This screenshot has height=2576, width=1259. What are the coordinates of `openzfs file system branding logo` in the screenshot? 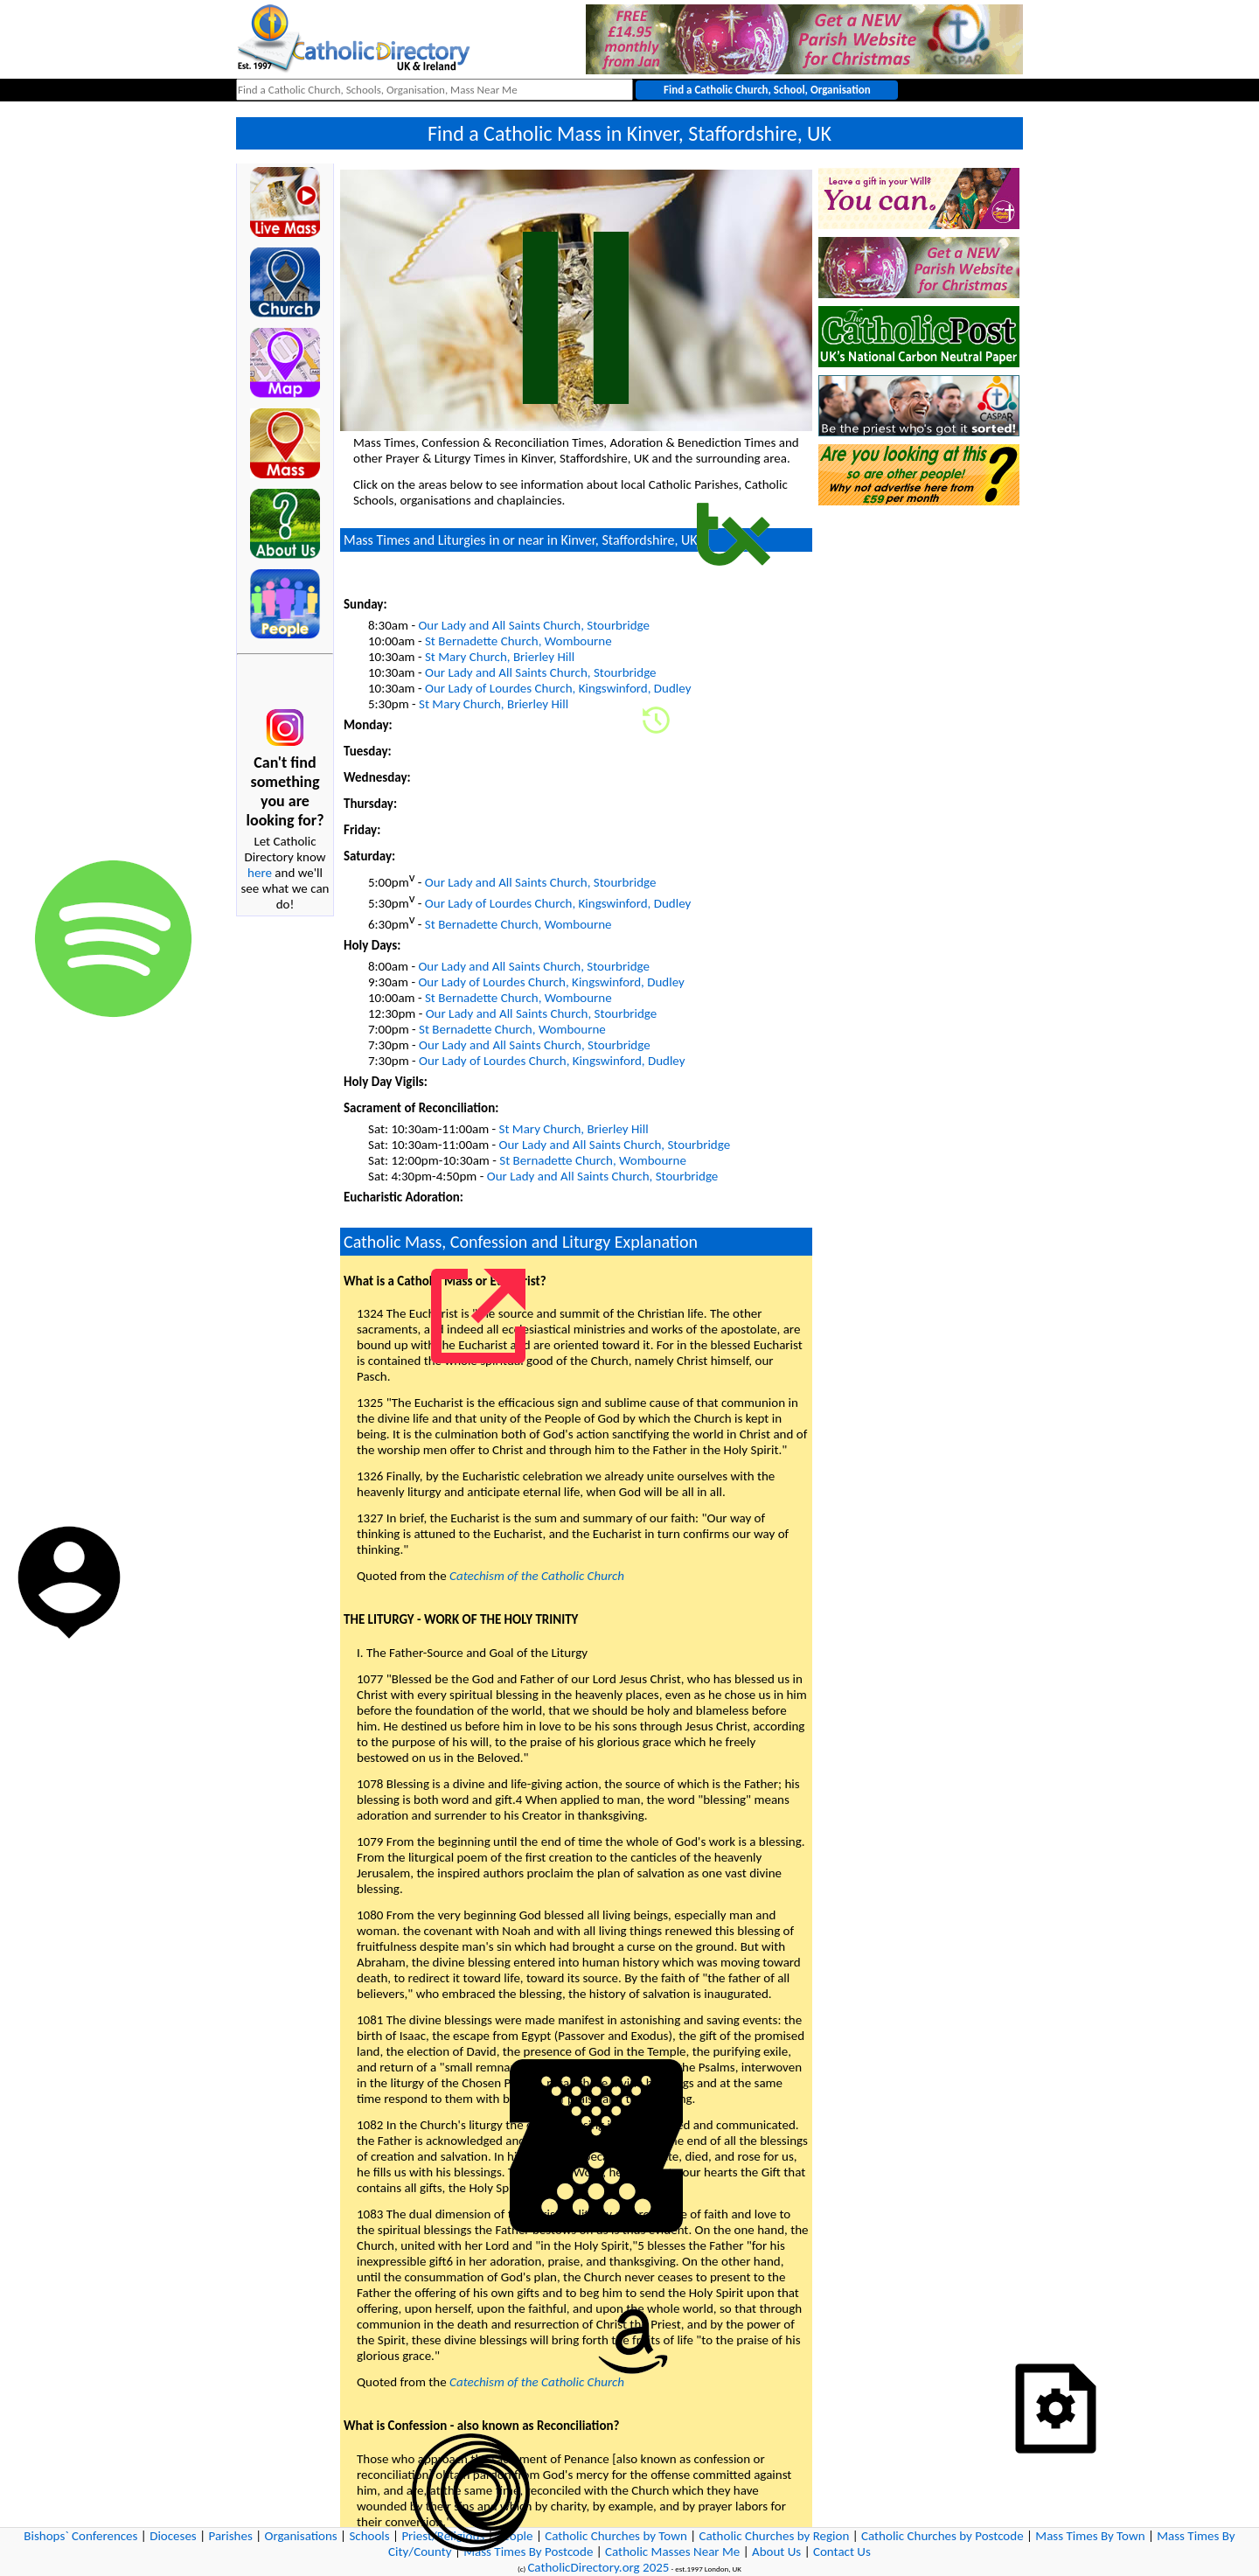 It's located at (596, 2146).